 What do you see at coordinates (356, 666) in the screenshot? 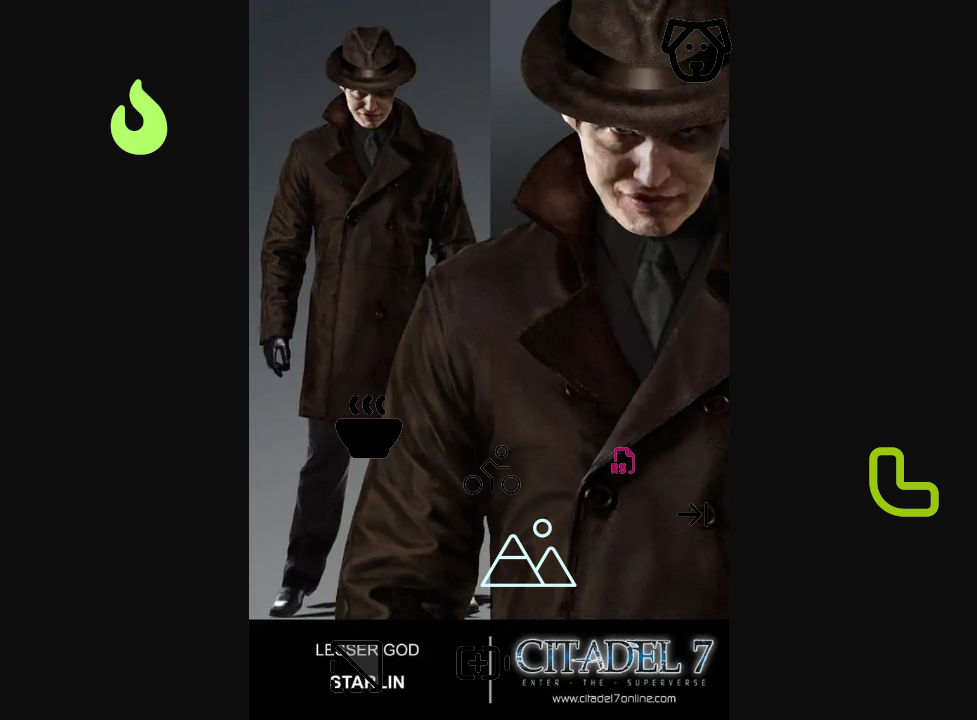
I see `invert current selection` at bounding box center [356, 666].